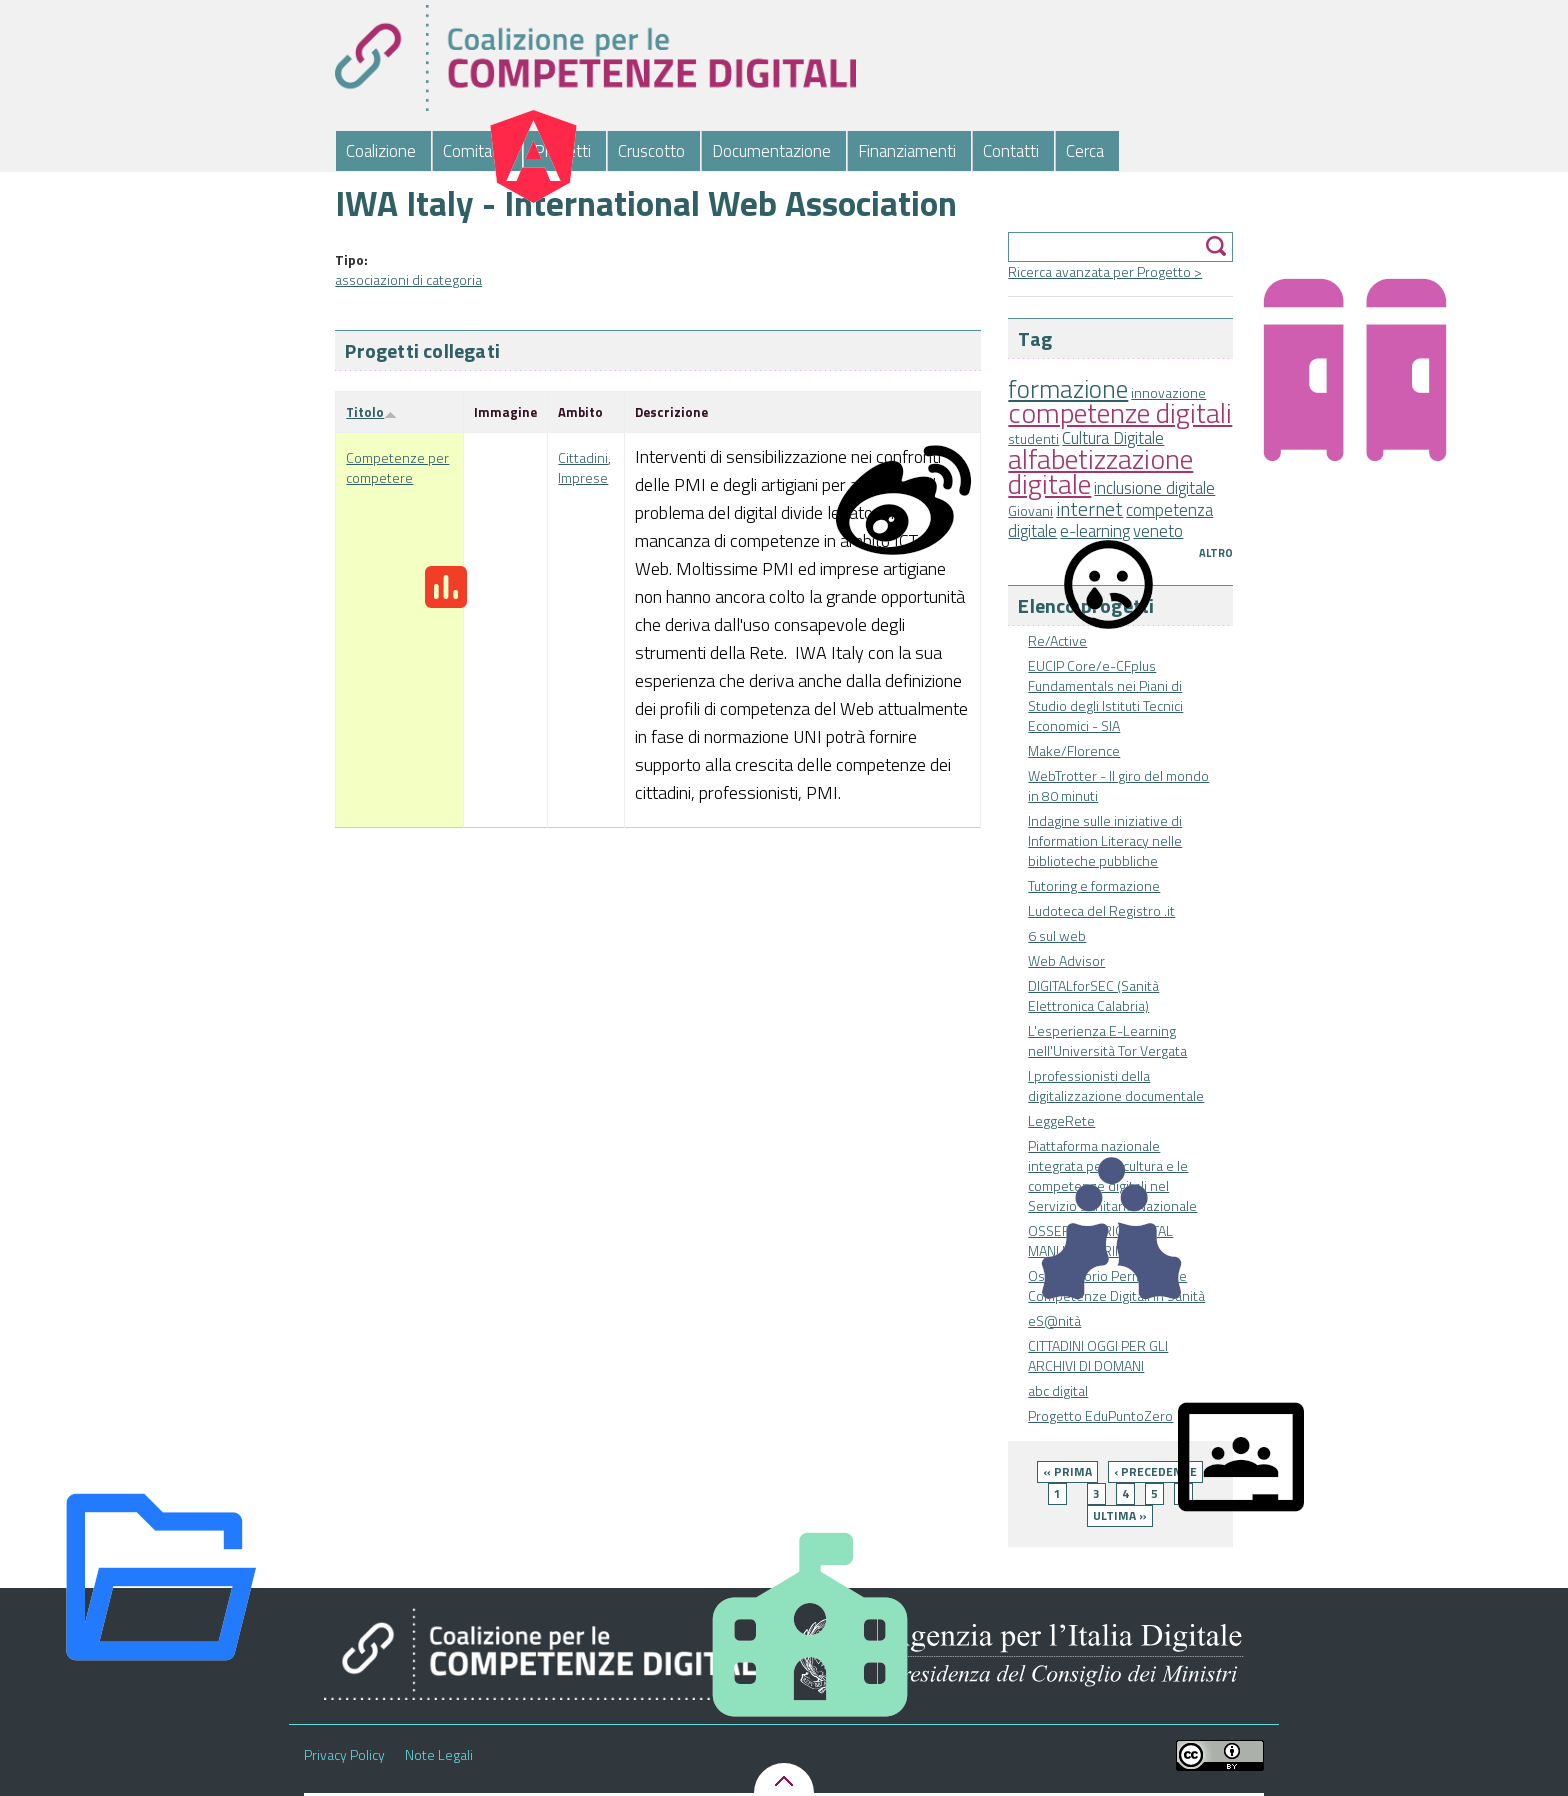  What do you see at coordinates (159, 1577) in the screenshot?
I see `open folder to view contents` at bounding box center [159, 1577].